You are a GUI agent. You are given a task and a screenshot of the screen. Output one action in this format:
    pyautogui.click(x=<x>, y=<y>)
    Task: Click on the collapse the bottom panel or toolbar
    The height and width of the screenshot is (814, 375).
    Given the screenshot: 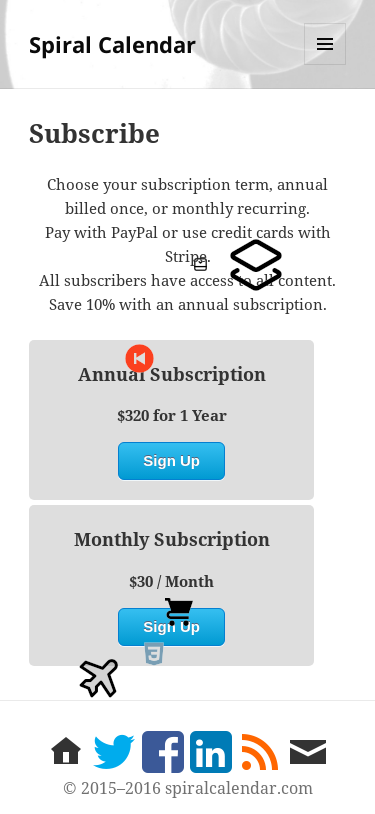 What is the action you would take?
    pyautogui.click(x=200, y=264)
    